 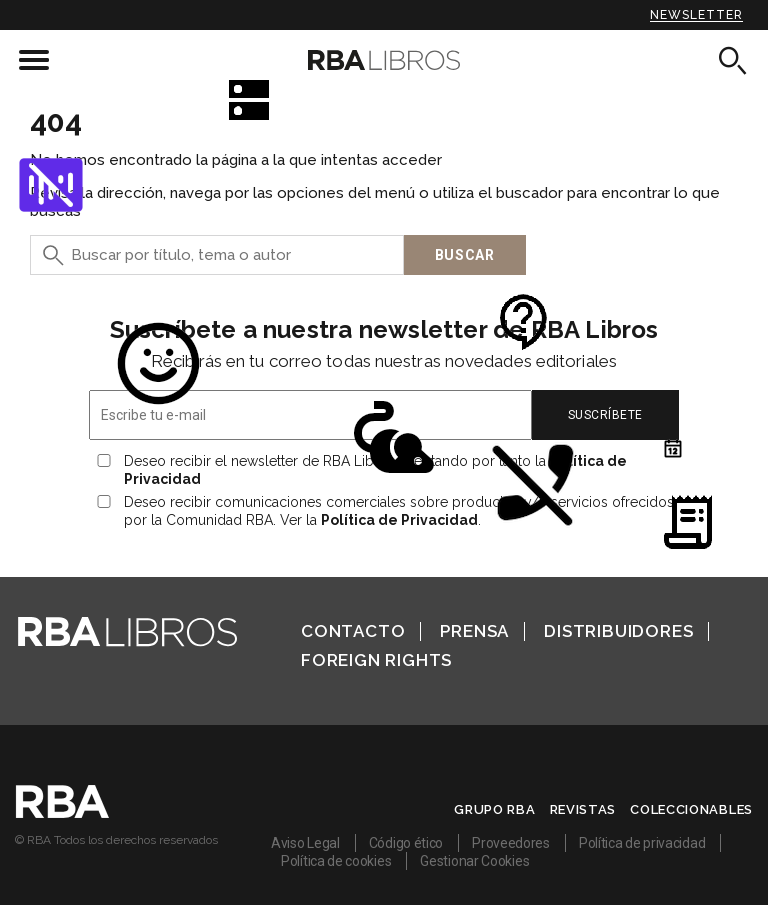 I want to click on add an emoji or reaction, so click(x=158, y=363).